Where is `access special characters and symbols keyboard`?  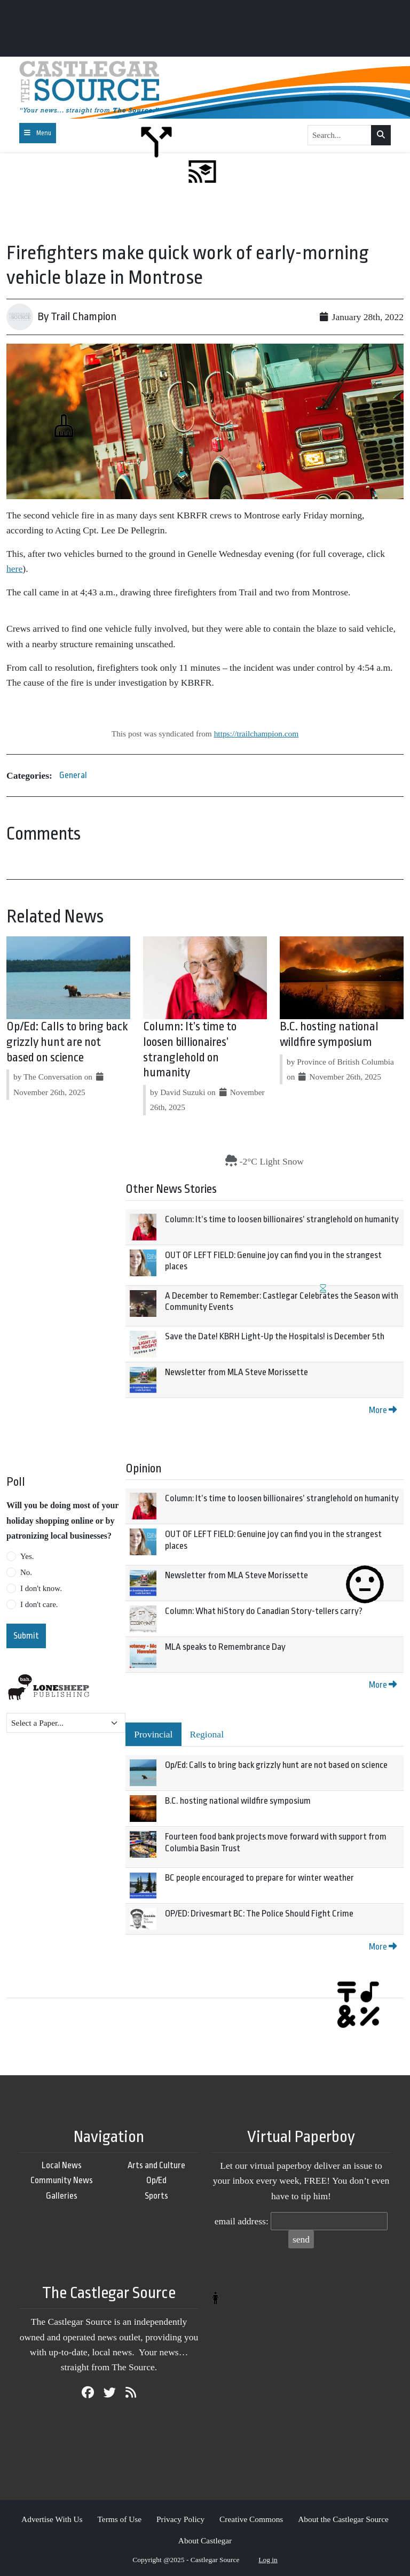
access special characters and symbols keyboard is located at coordinates (358, 2005).